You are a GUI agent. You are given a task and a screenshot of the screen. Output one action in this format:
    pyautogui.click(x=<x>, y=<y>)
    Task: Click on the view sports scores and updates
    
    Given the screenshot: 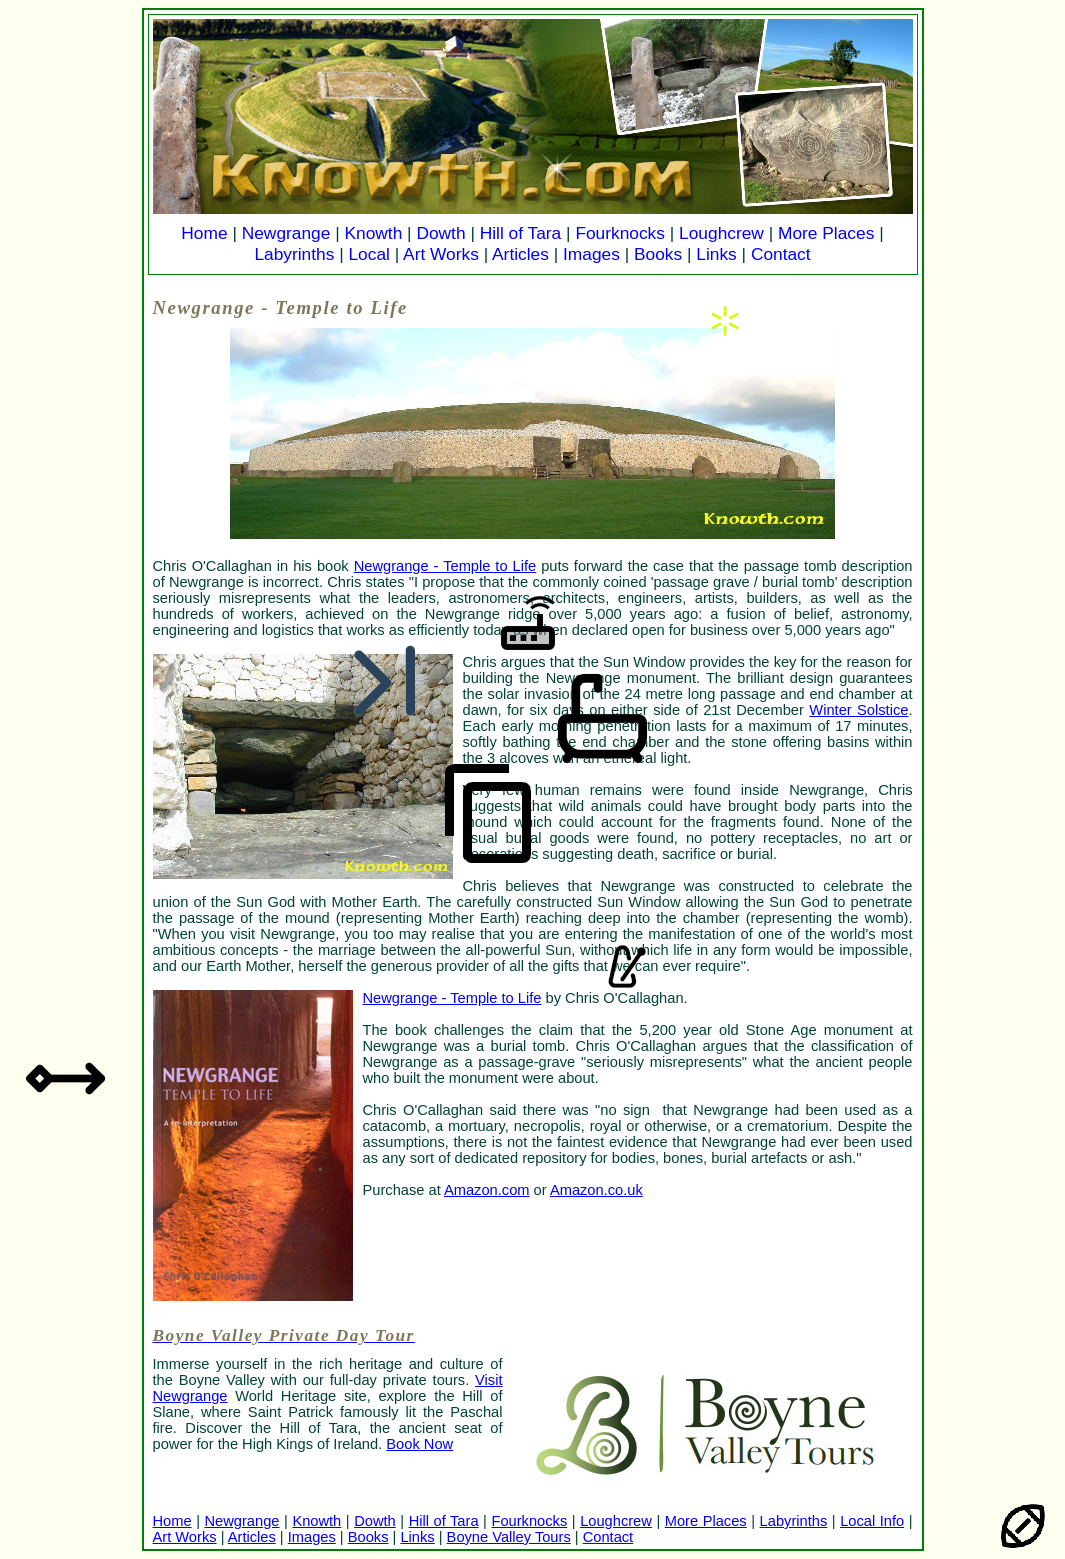 What is the action you would take?
    pyautogui.click(x=1023, y=1526)
    